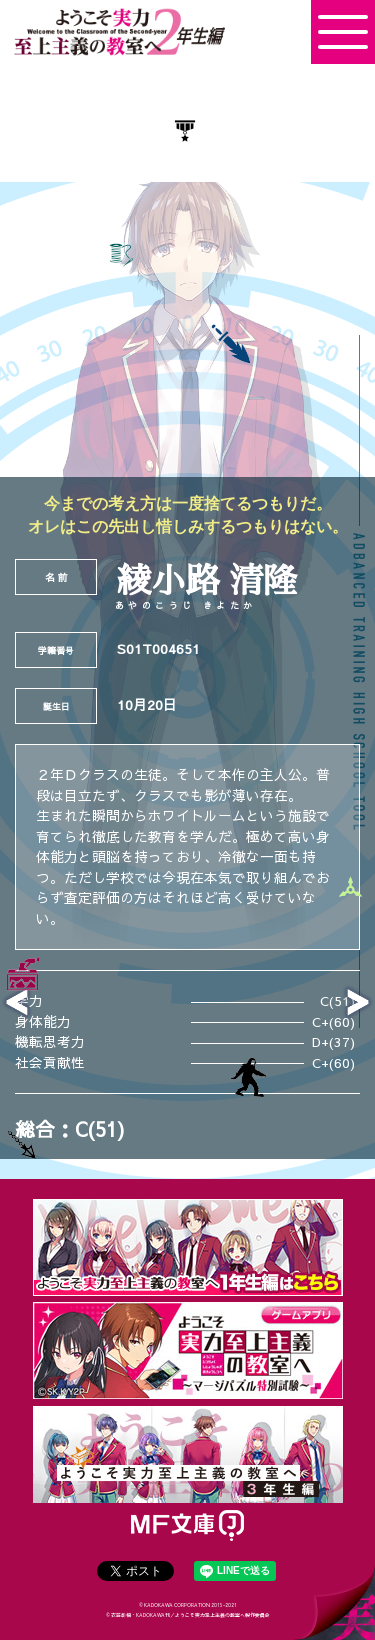 The height and width of the screenshot is (1640, 375). Describe the element at coordinates (22, 1145) in the screenshot. I see `equip harpoon weapon or grappling tool` at that location.